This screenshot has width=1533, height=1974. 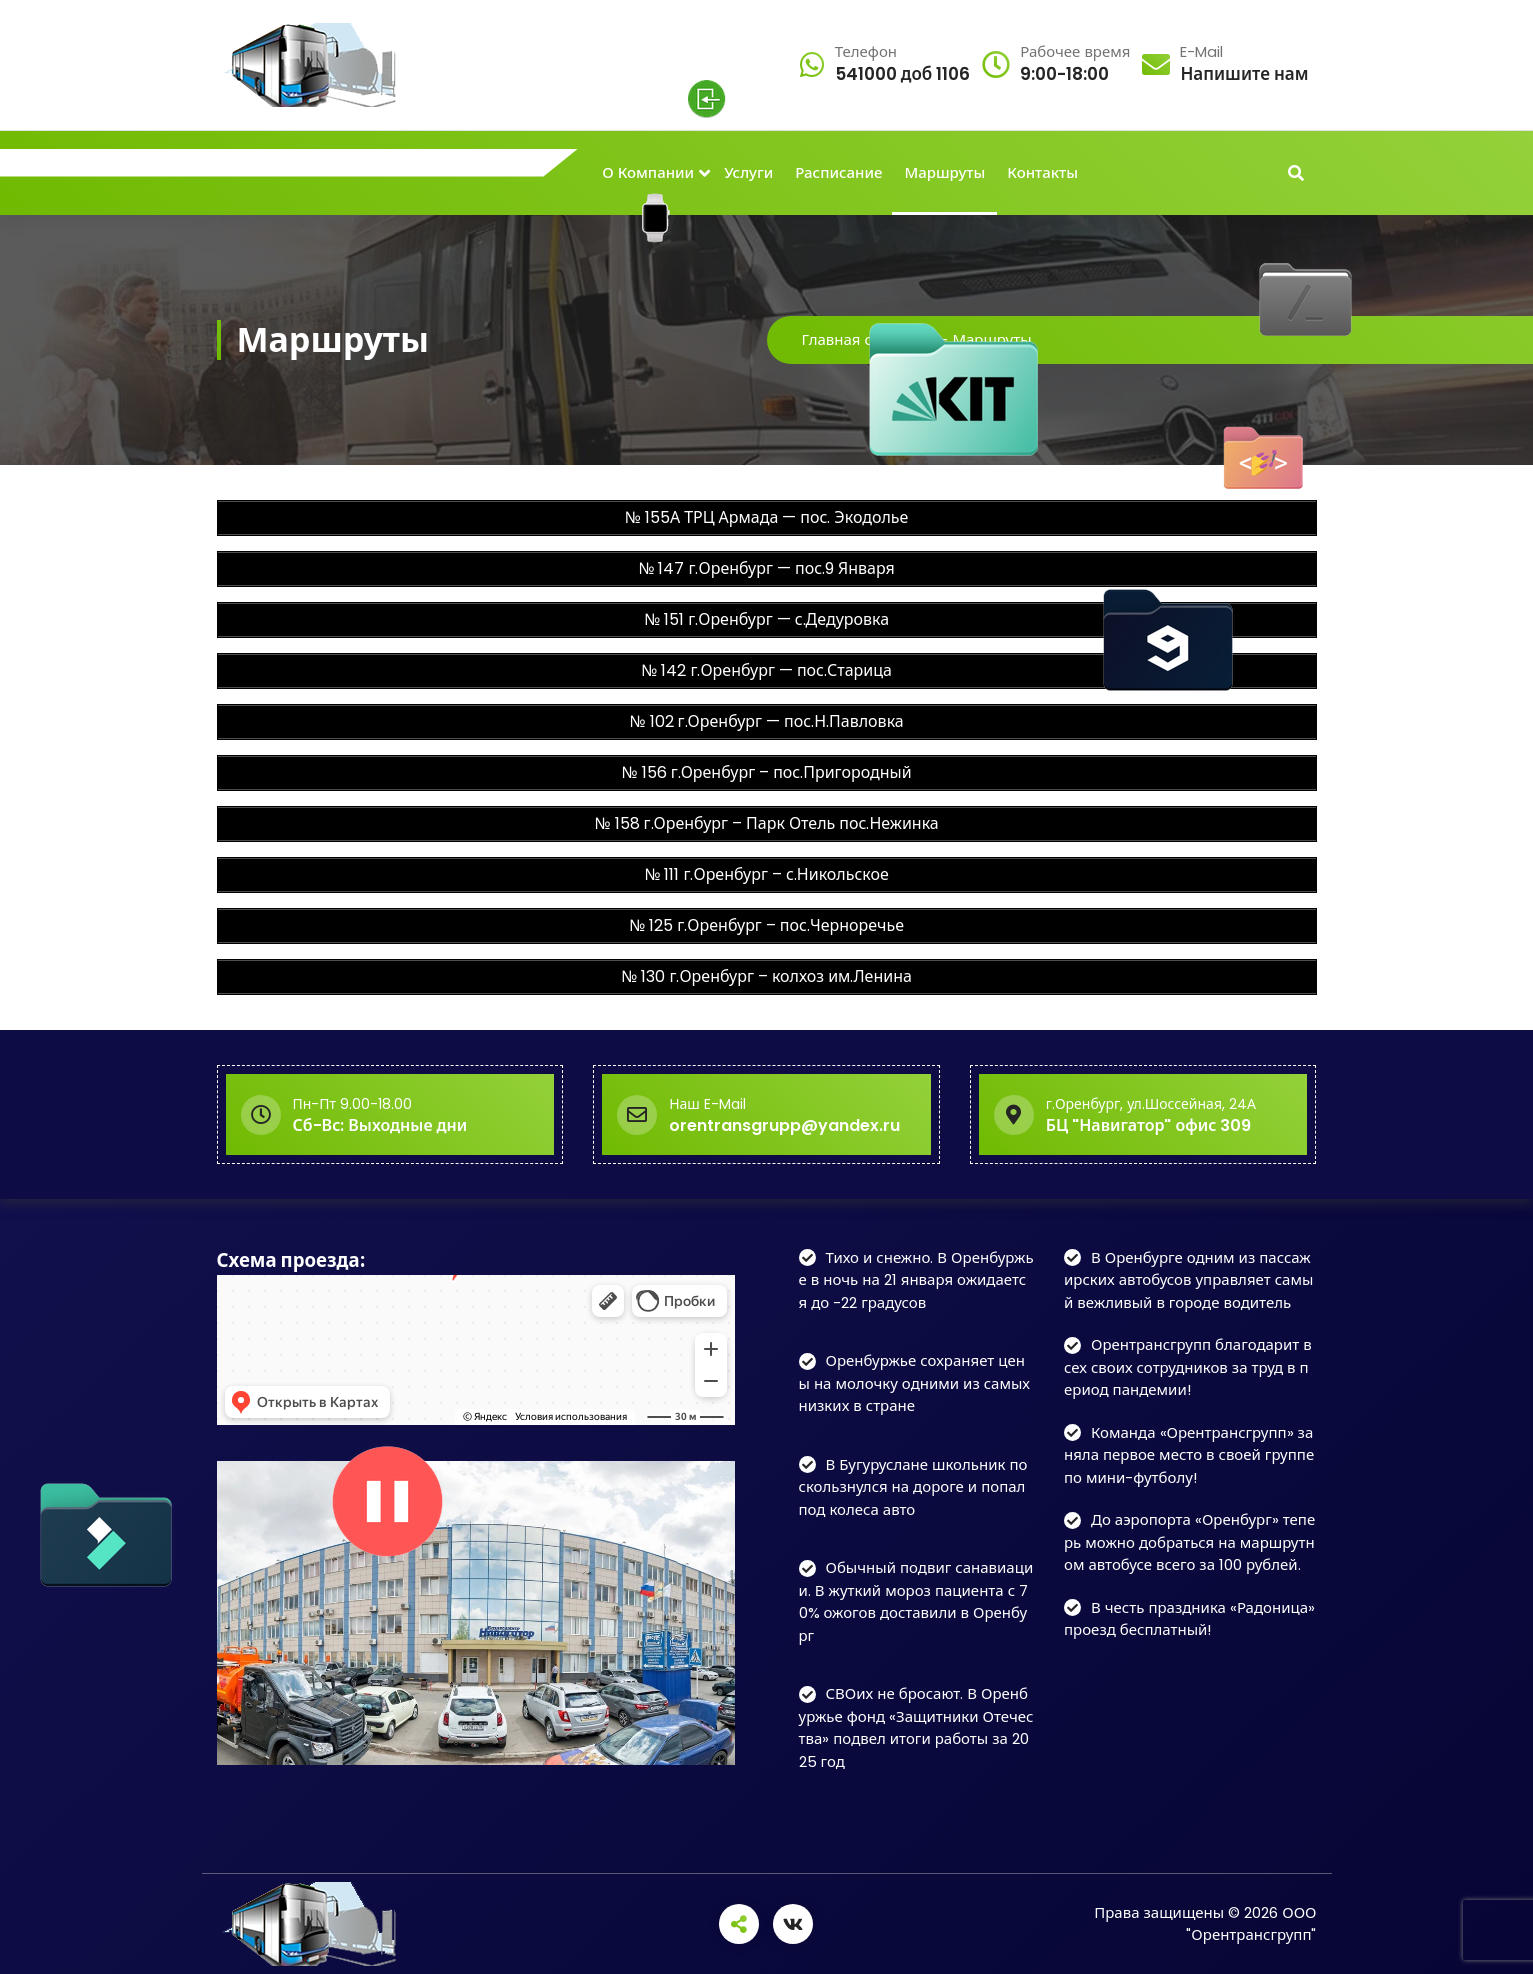 What do you see at coordinates (1305, 299) in the screenshot?
I see `access the root directory` at bounding box center [1305, 299].